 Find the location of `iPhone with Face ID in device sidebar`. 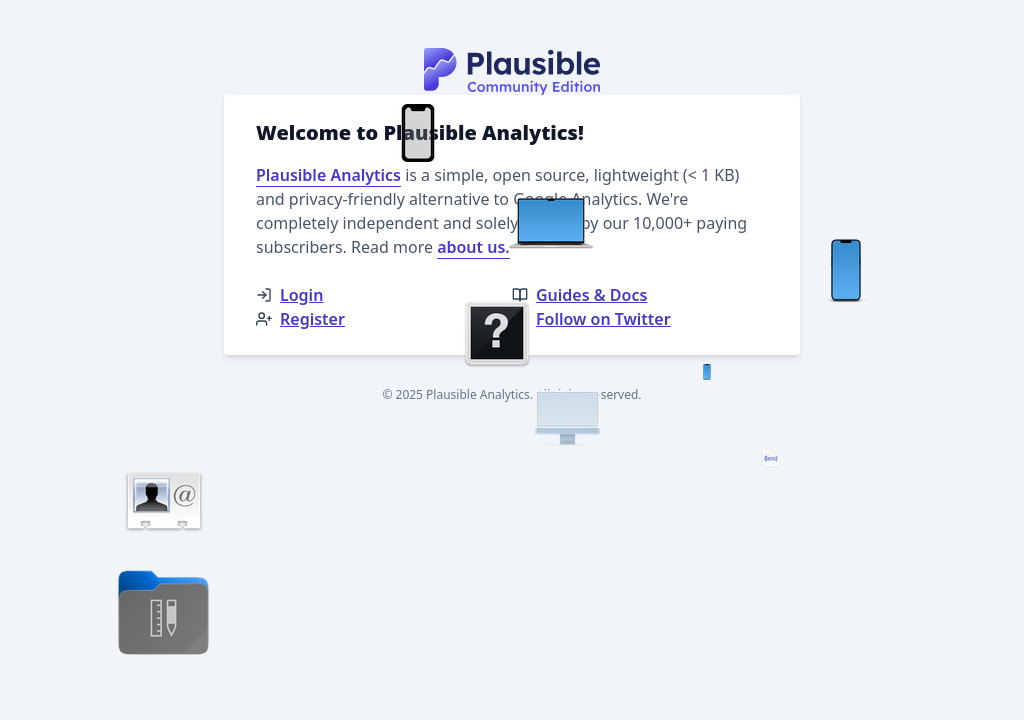

iPhone with Face ID in device sidebar is located at coordinates (418, 133).